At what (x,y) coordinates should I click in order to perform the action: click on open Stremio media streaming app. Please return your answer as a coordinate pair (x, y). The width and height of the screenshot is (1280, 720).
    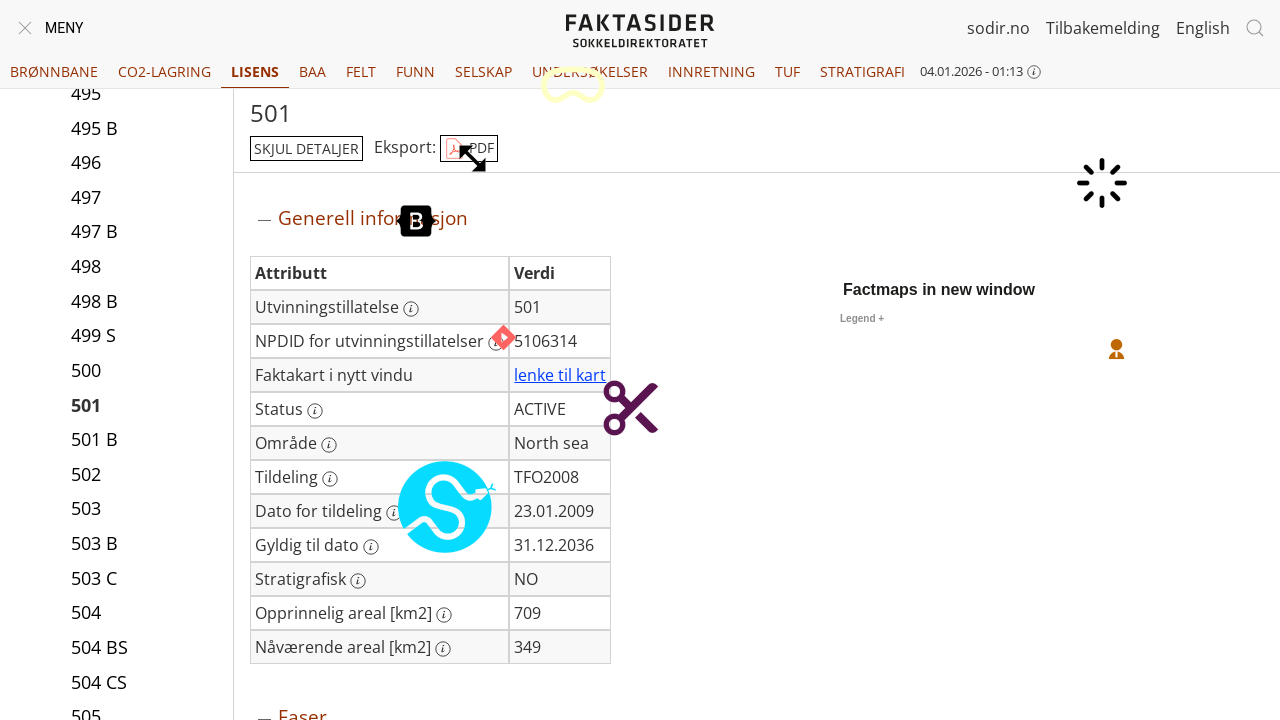
    Looking at the image, I should click on (503, 337).